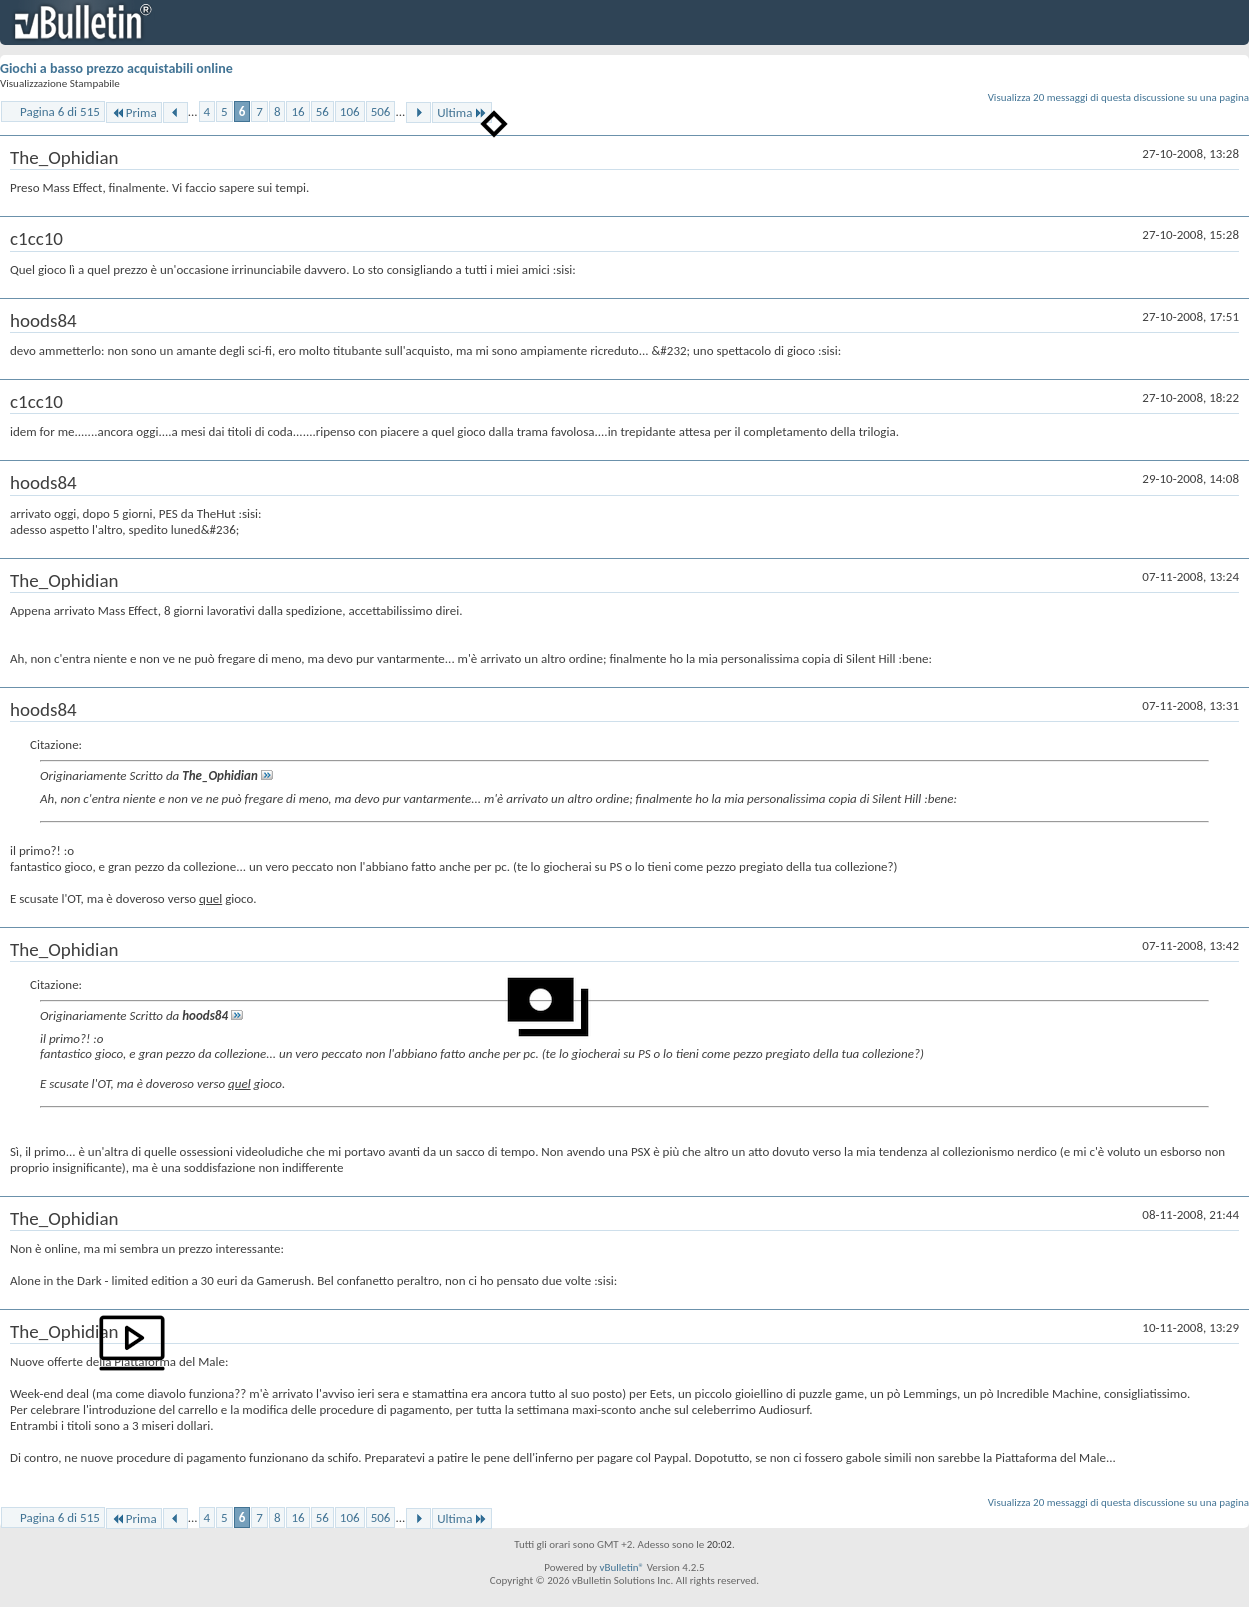  What do you see at coordinates (548, 1007) in the screenshot?
I see `access payment methods` at bounding box center [548, 1007].